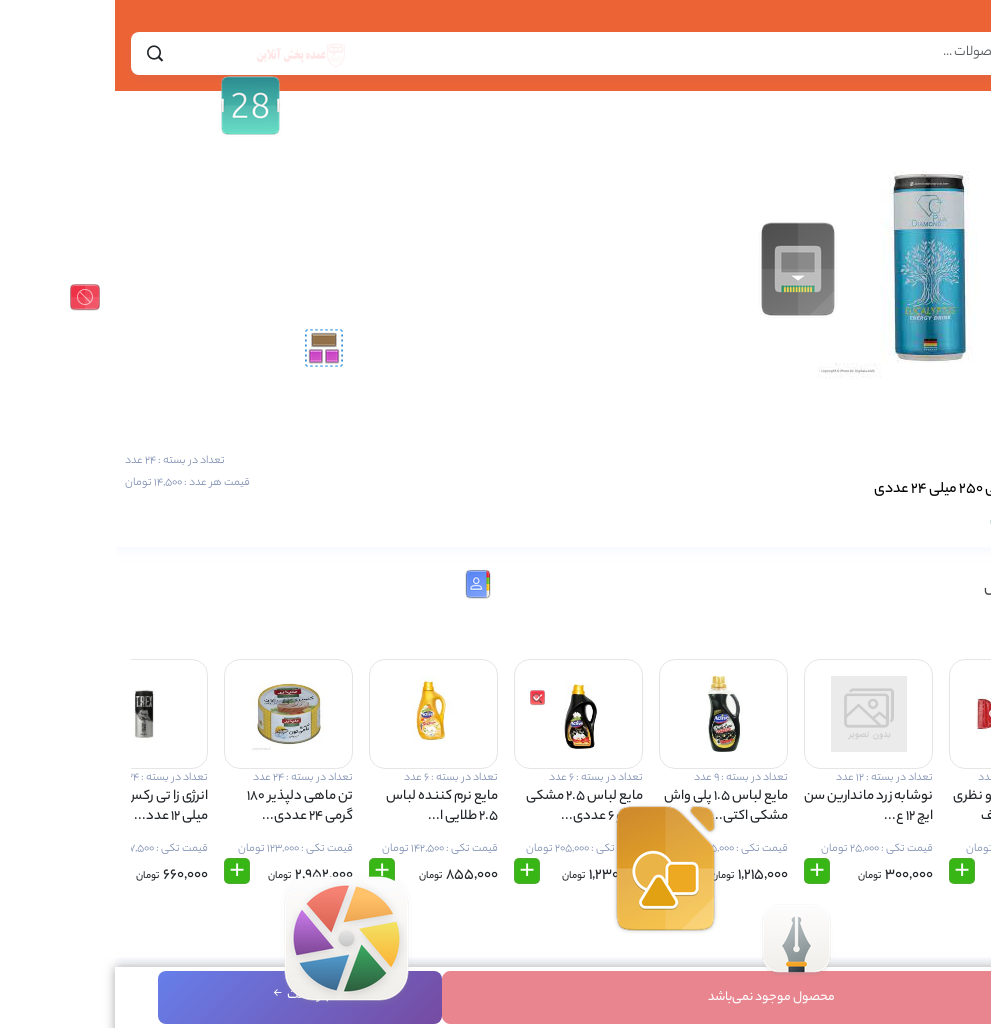  I want to click on select all items in the current view, so click(324, 348).